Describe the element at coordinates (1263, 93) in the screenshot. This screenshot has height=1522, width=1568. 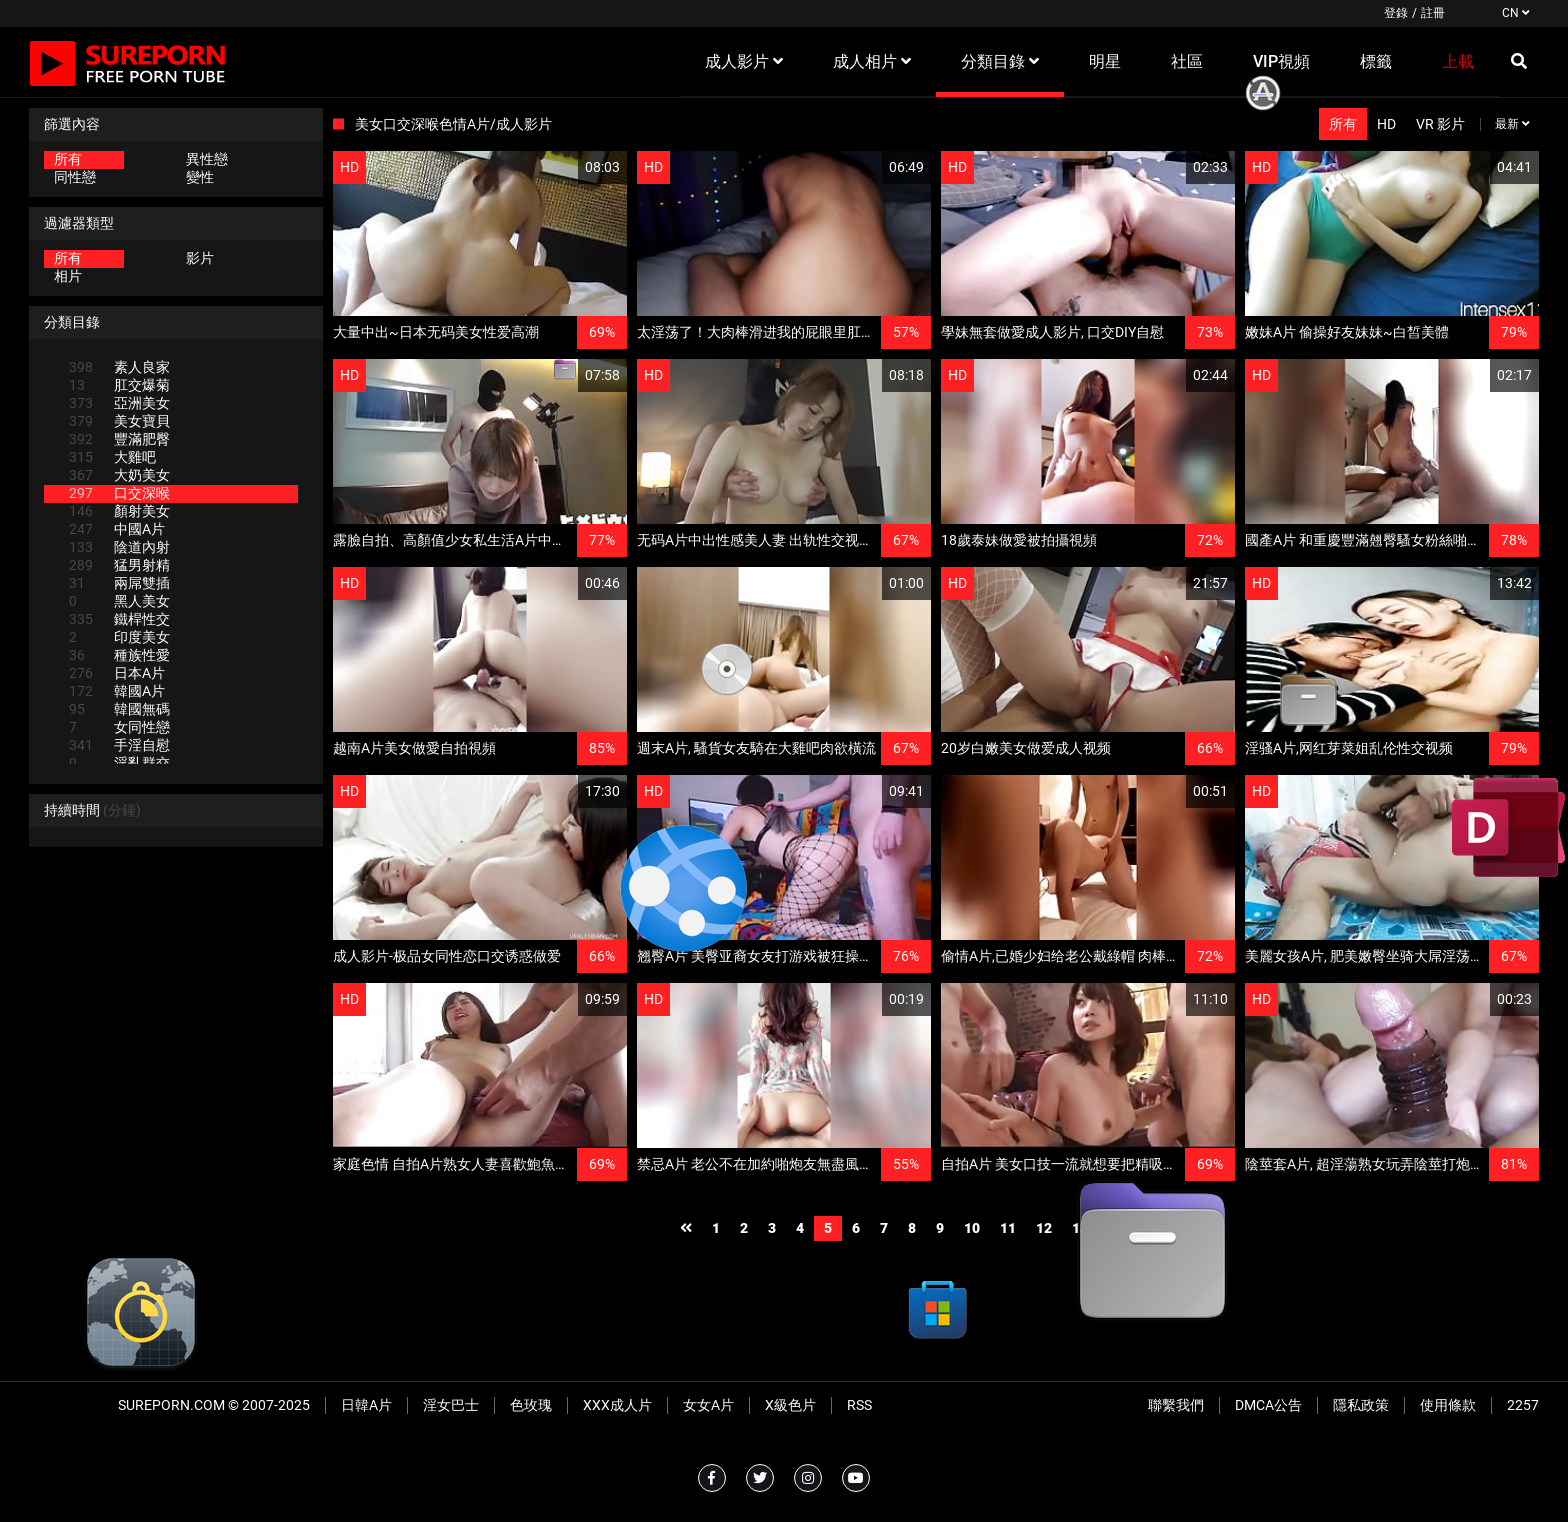
I see `check for system software updates` at that location.